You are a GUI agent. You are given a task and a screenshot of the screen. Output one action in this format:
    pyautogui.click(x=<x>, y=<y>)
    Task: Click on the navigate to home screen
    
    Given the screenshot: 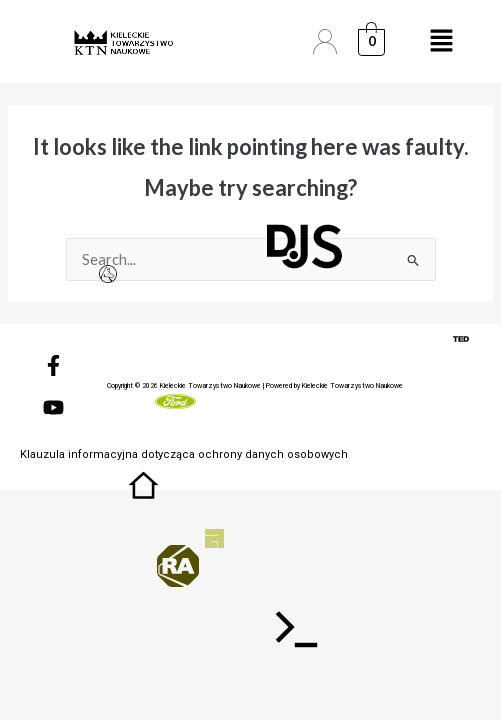 What is the action you would take?
    pyautogui.click(x=143, y=486)
    